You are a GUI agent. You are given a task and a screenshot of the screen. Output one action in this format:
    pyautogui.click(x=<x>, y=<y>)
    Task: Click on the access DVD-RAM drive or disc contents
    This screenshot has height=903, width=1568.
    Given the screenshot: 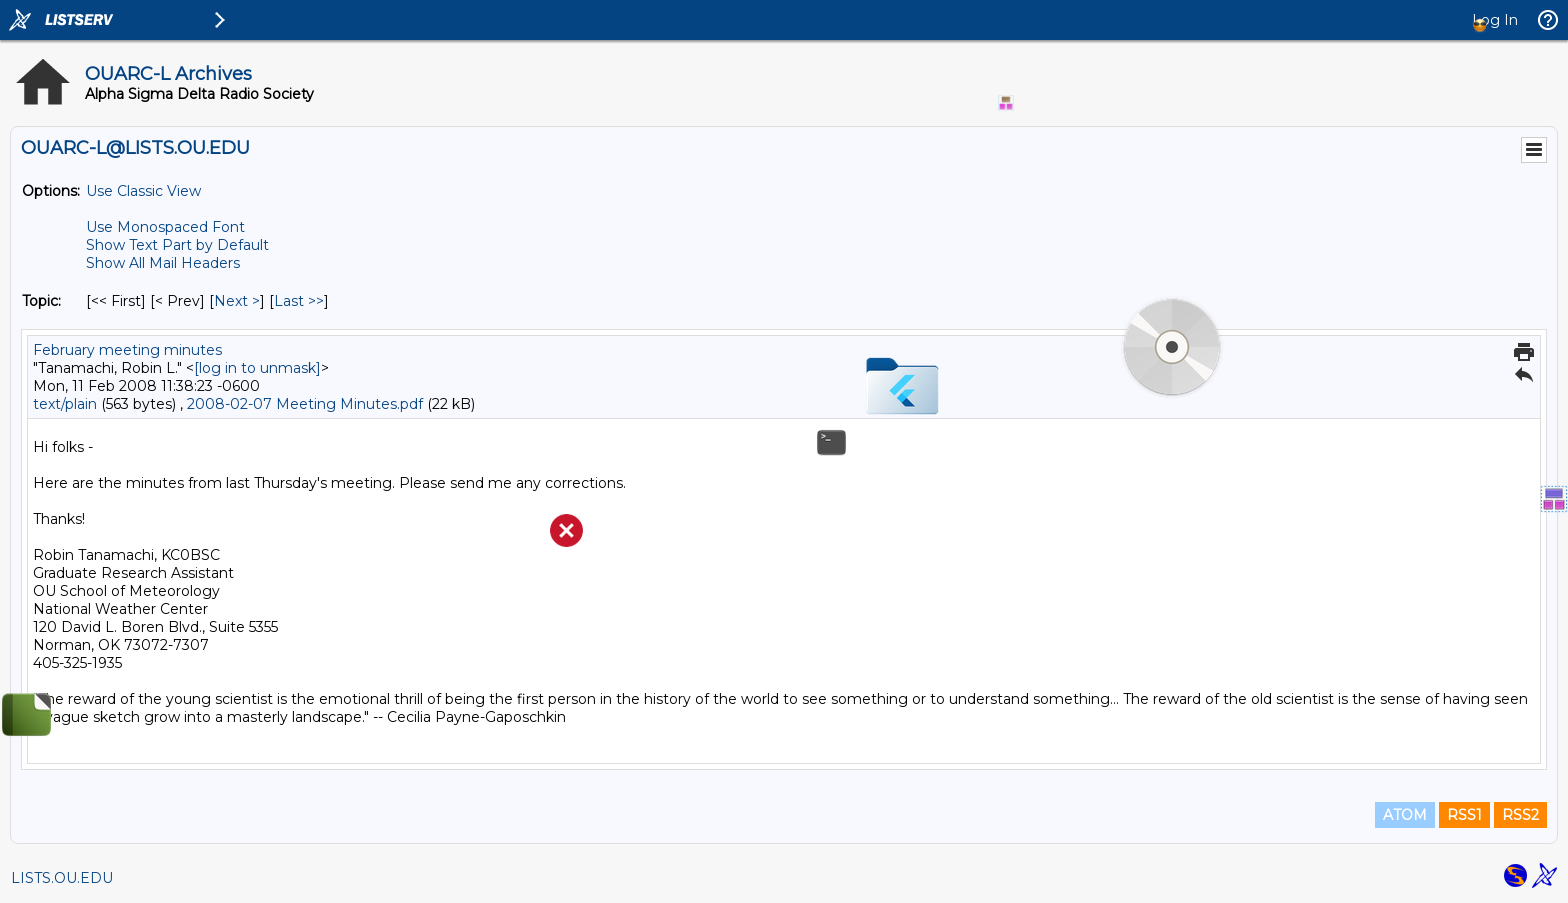 What is the action you would take?
    pyautogui.click(x=1172, y=347)
    